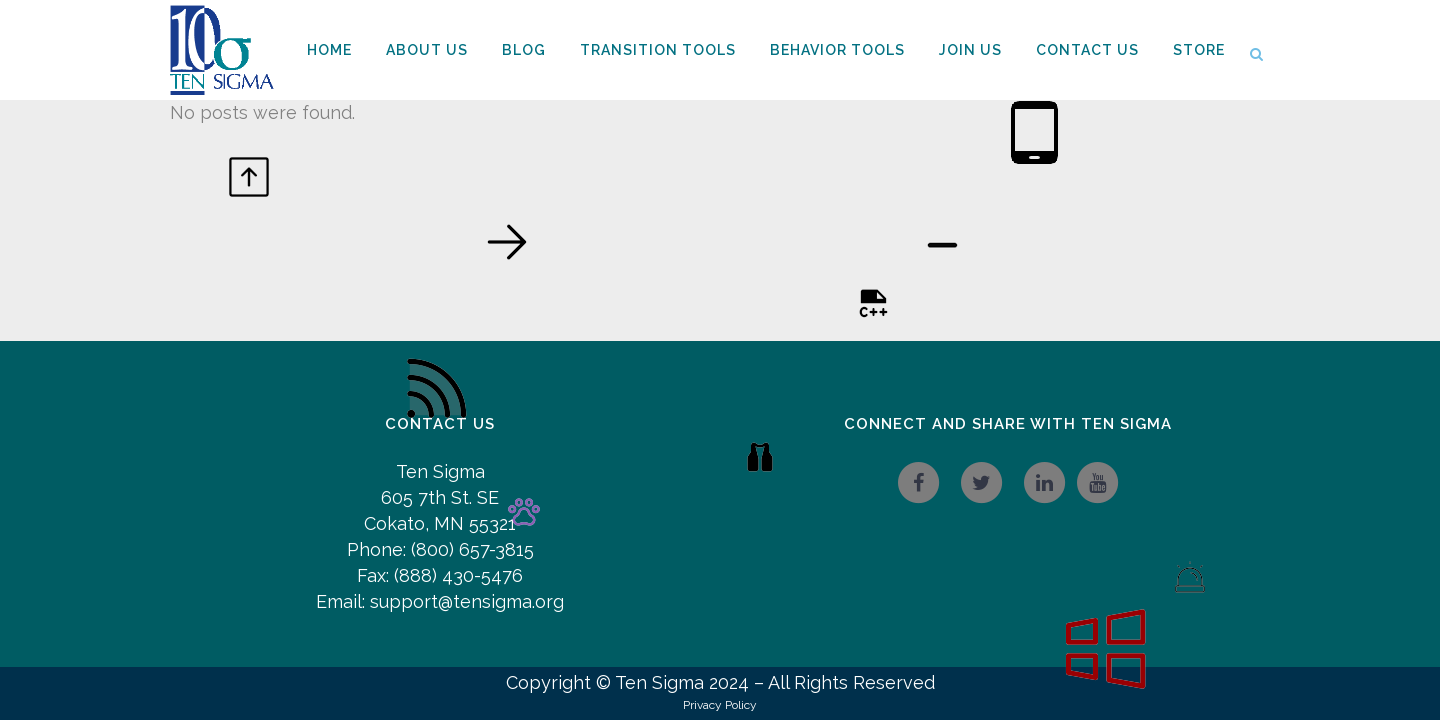  I want to click on subscribe to RSS feed, so click(434, 391).